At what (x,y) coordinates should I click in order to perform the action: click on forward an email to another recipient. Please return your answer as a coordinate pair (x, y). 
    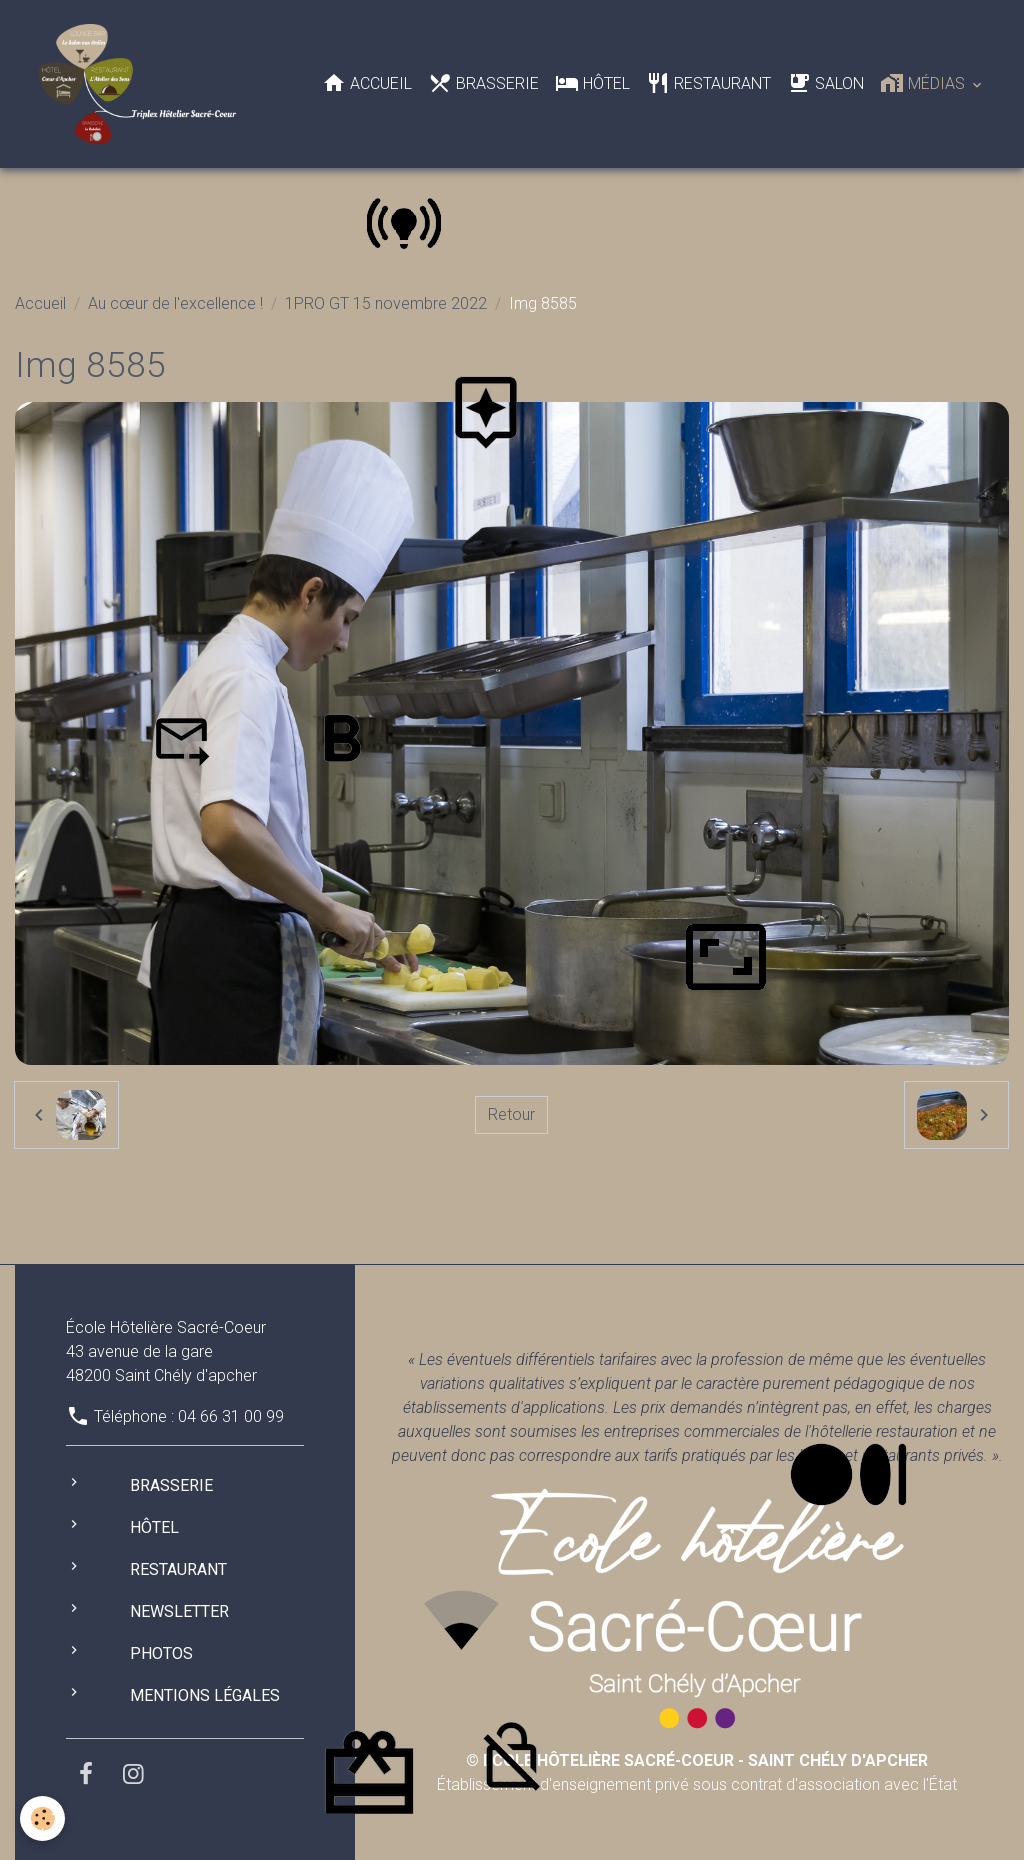
    Looking at the image, I should click on (181, 738).